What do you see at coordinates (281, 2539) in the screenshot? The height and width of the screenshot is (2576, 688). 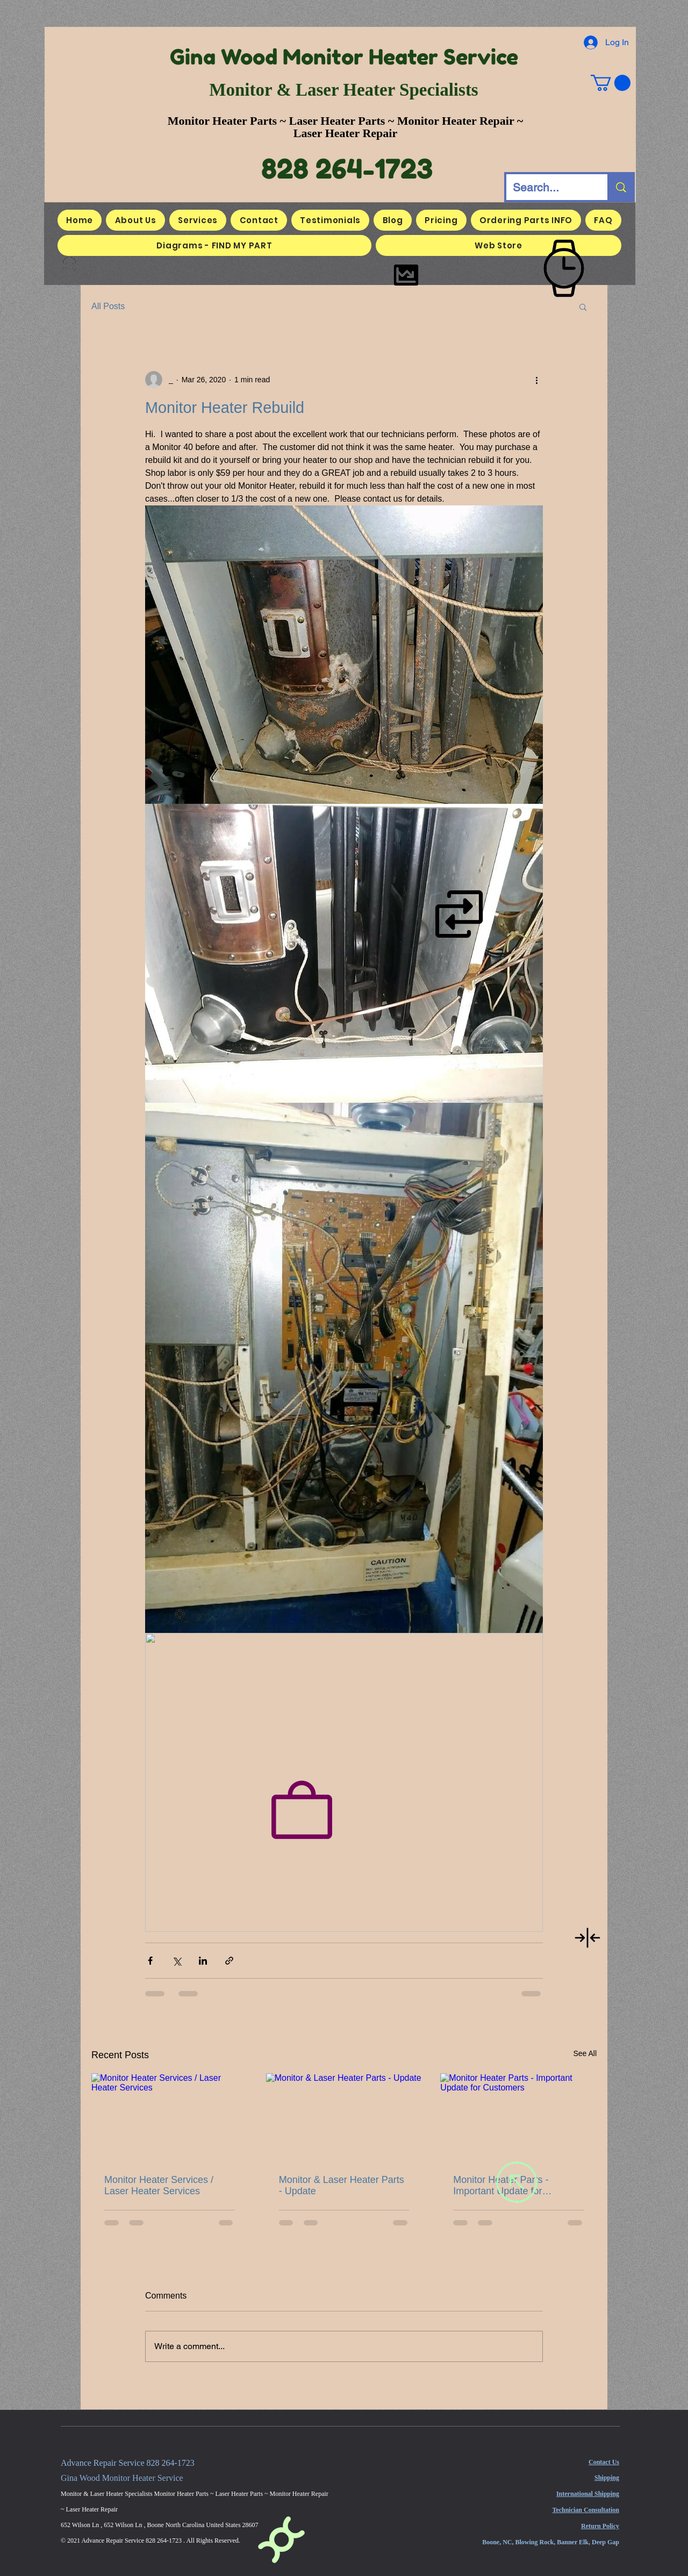 I see `access genetic or DNA-related information` at bounding box center [281, 2539].